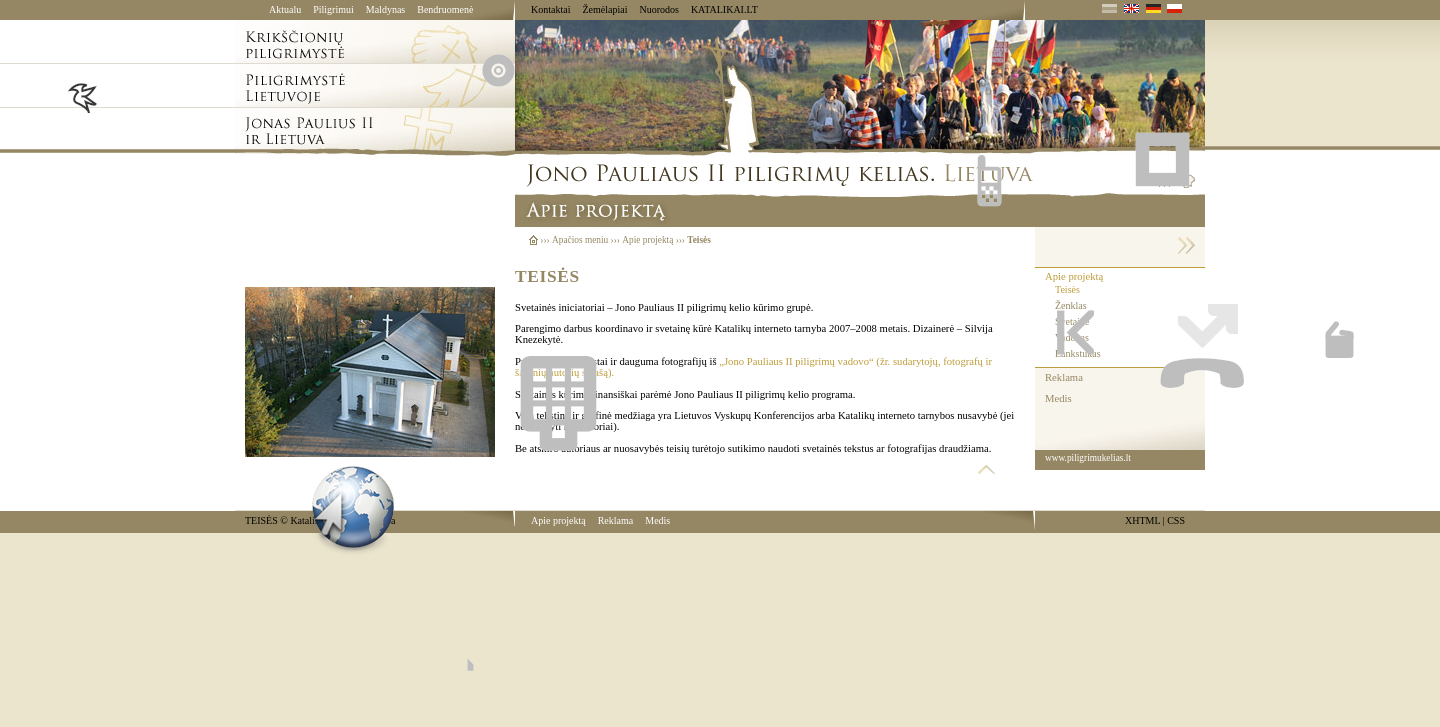  I want to click on audio CD or optical disc media, so click(498, 70).